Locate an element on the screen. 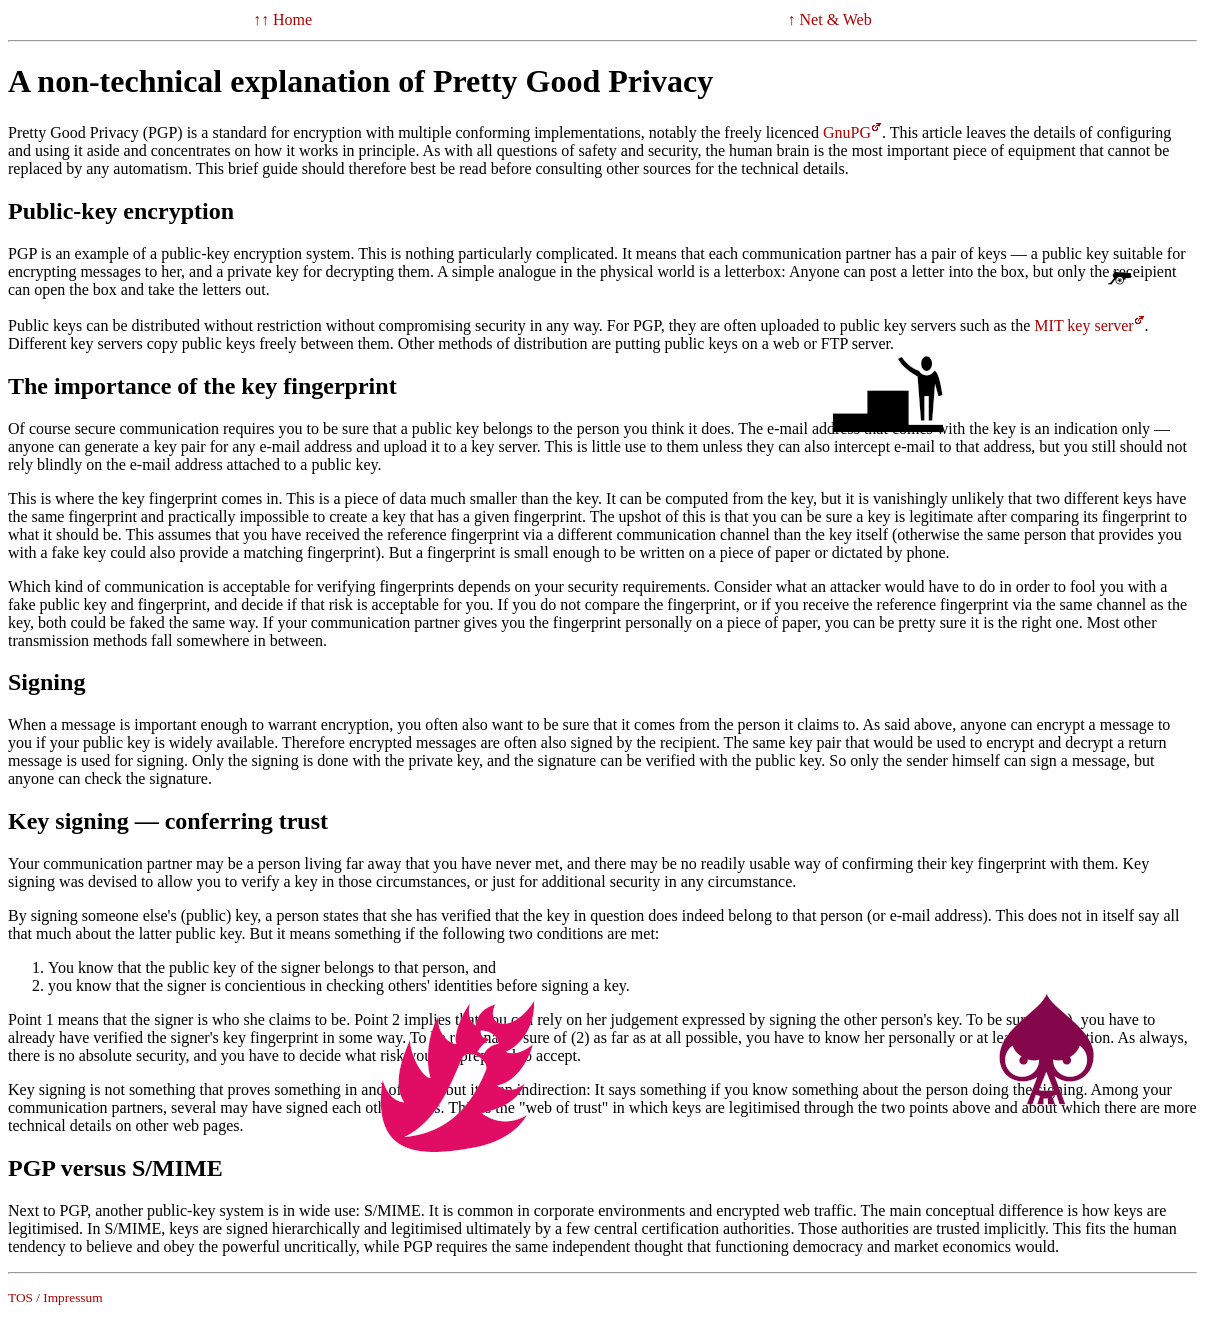 The image size is (1205, 1322). indicates death or game over in a card game is located at coordinates (1046, 1047).